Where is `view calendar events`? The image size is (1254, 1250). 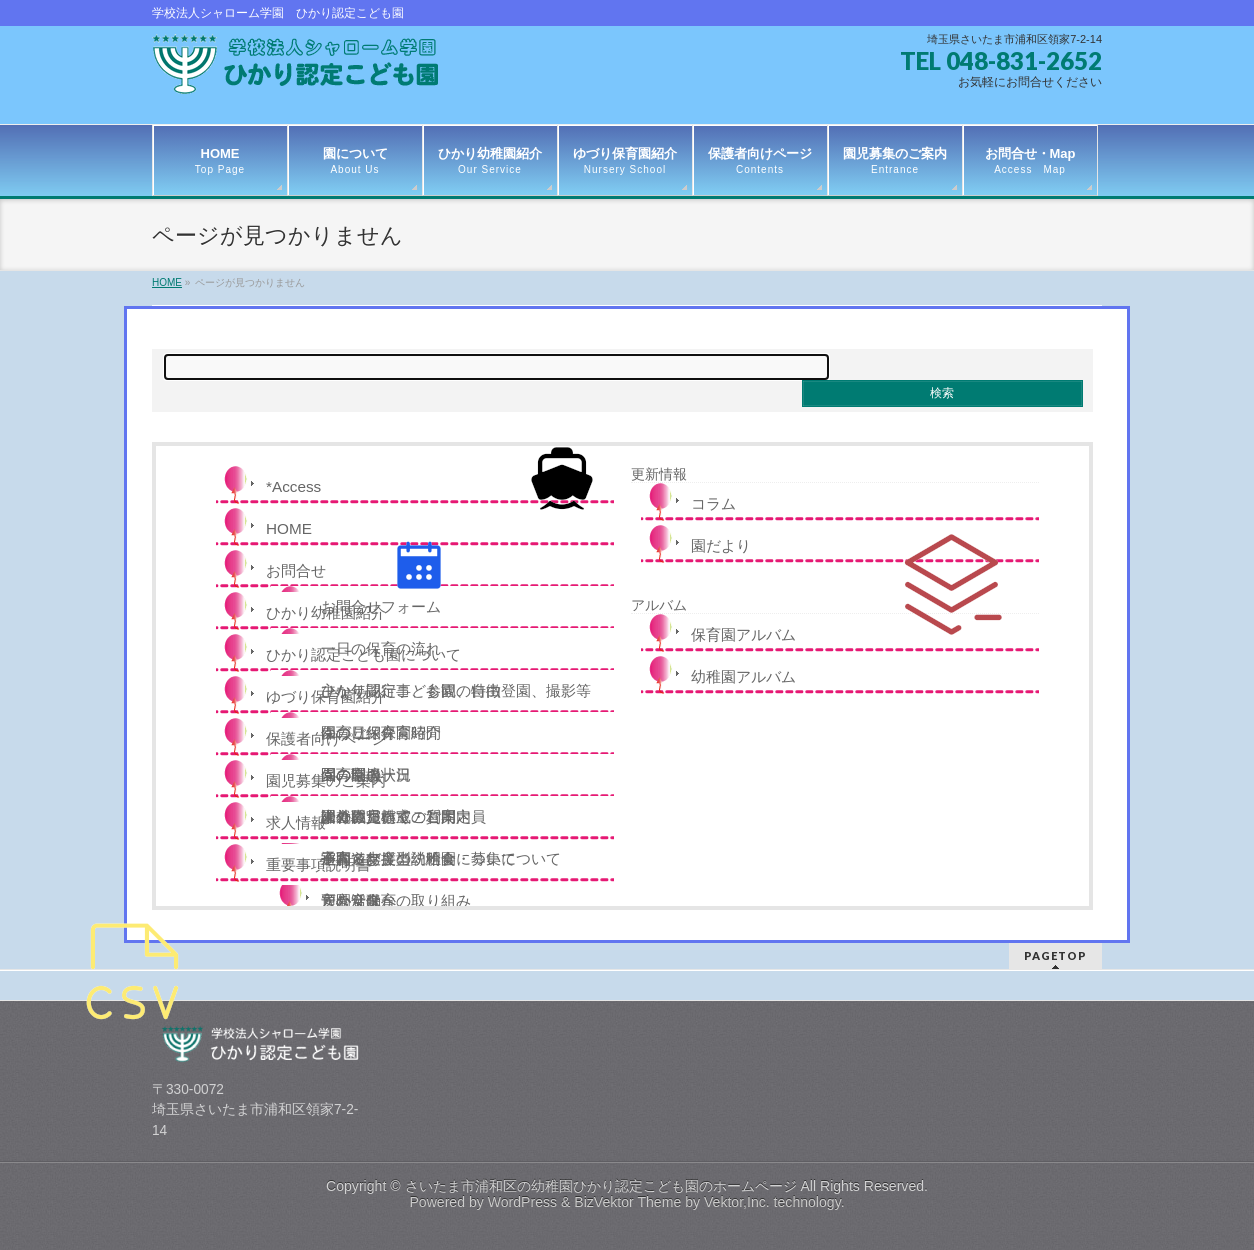
view calendar events is located at coordinates (419, 567).